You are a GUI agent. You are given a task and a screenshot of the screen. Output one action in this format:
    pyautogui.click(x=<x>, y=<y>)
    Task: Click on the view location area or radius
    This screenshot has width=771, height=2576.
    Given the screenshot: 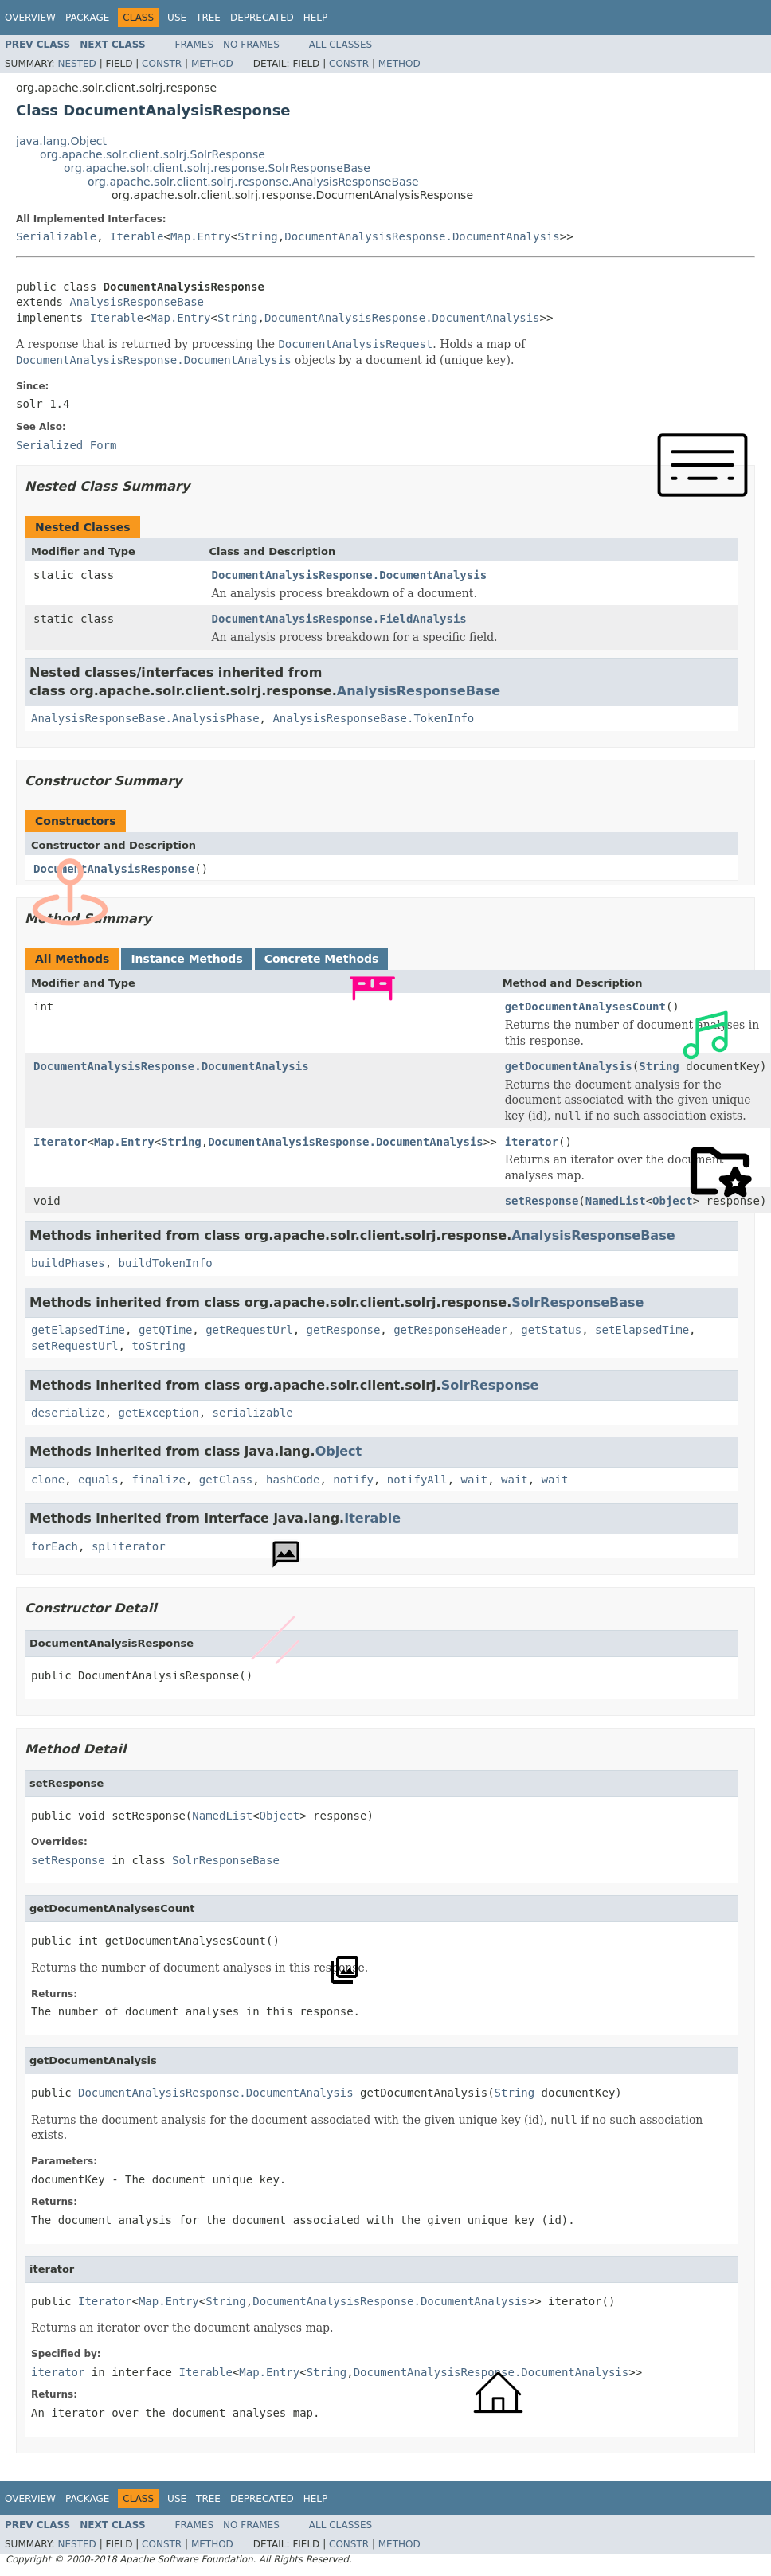 What is the action you would take?
    pyautogui.click(x=70, y=893)
    